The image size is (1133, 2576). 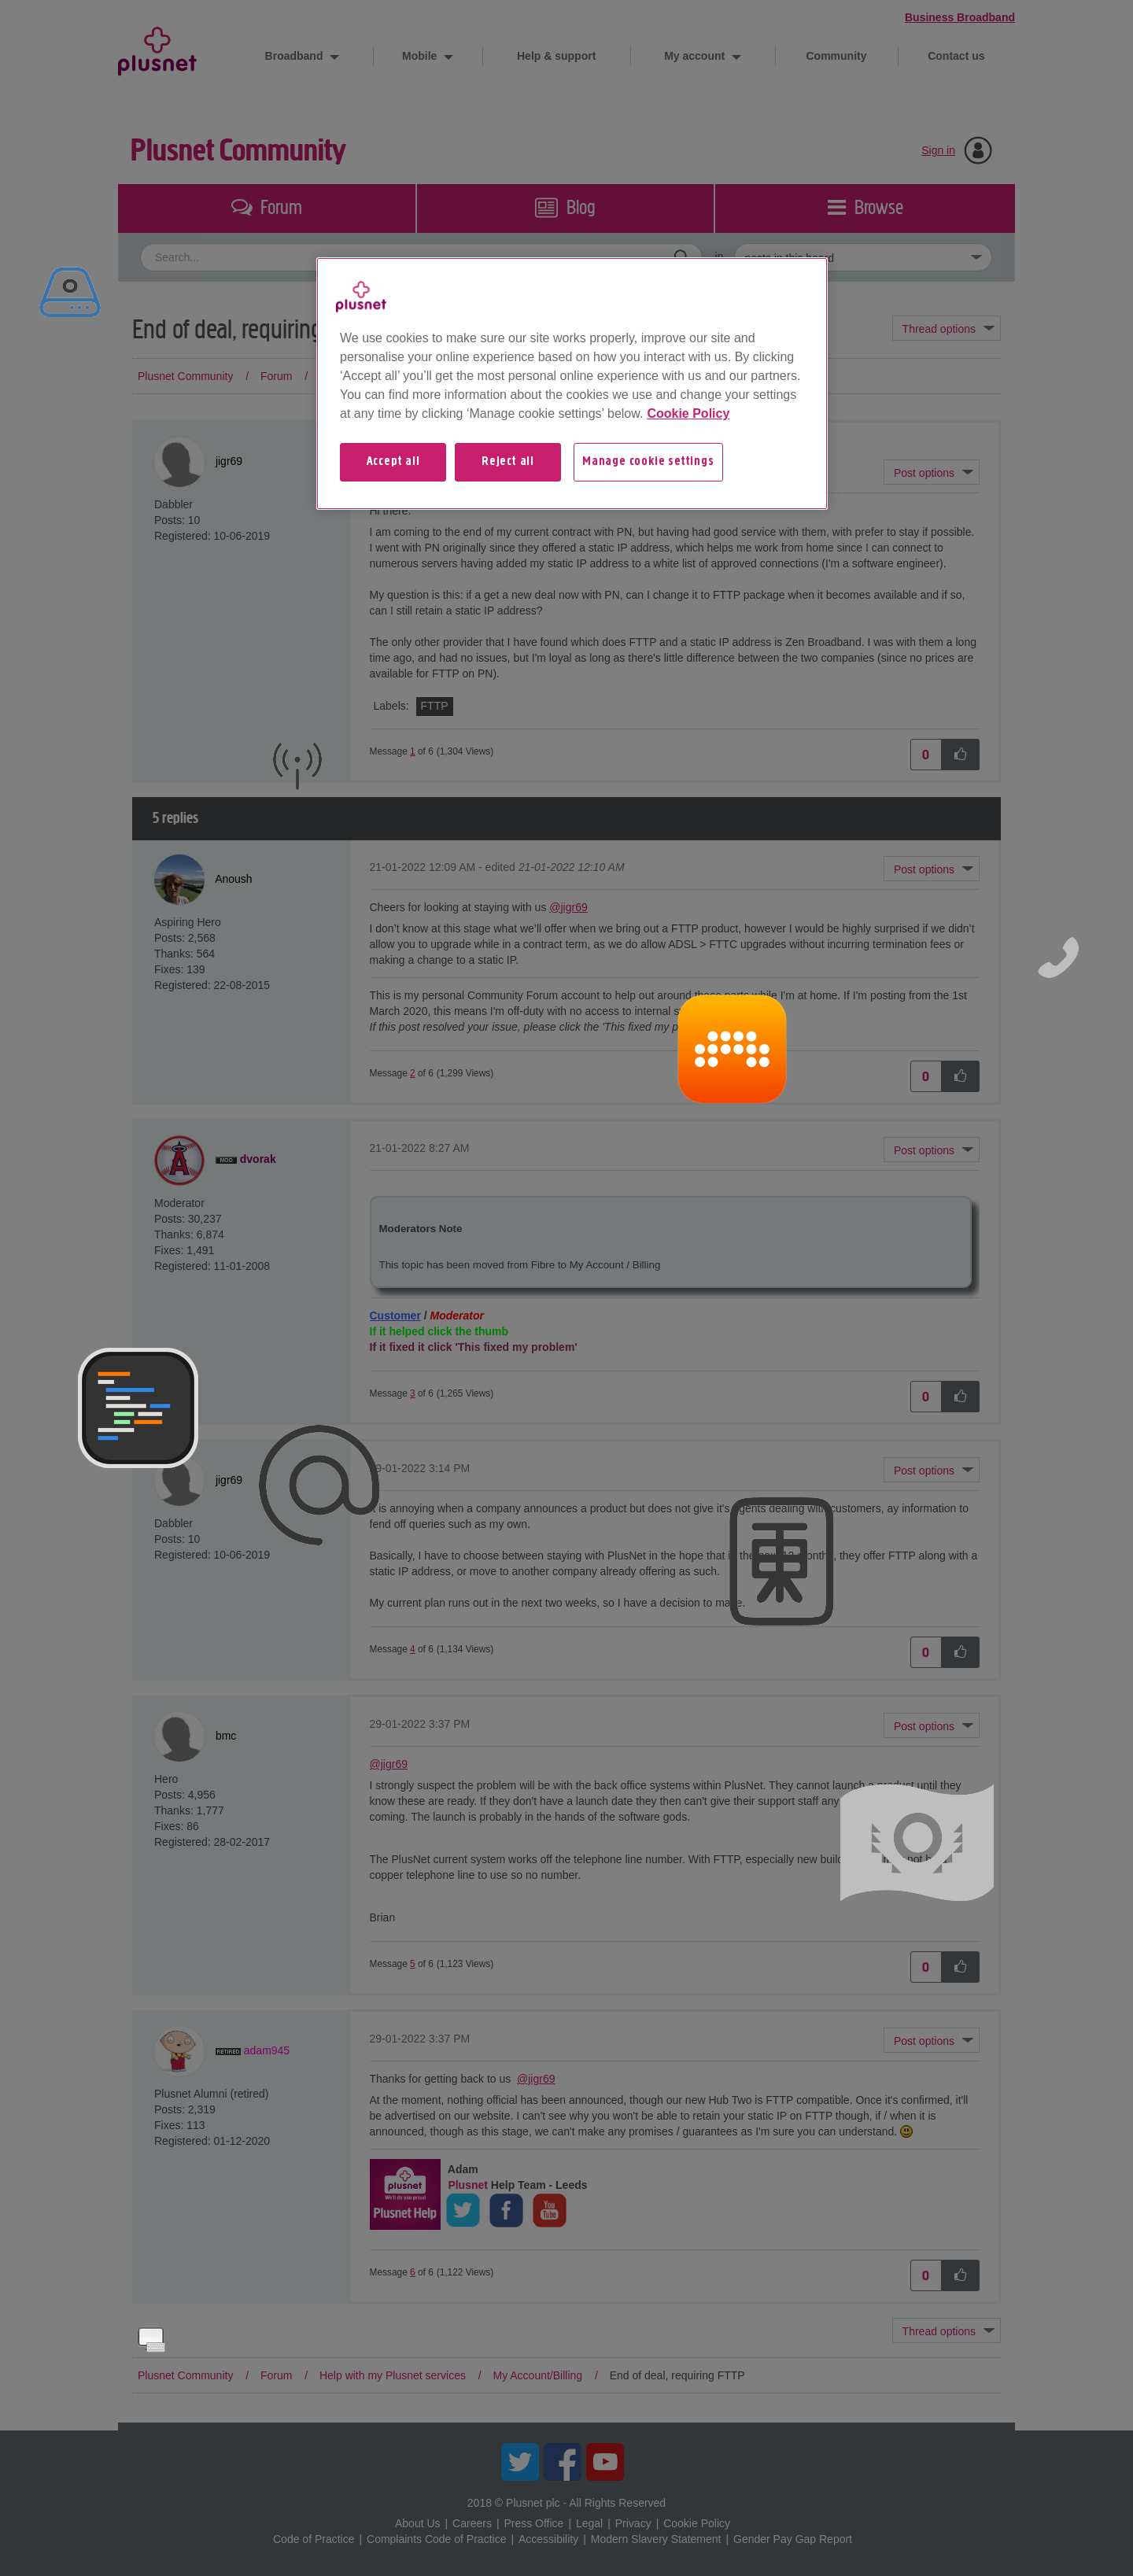 What do you see at coordinates (70, 290) in the screenshot?
I see `indicates a firewire-connected hard drive` at bounding box center [70, 290].